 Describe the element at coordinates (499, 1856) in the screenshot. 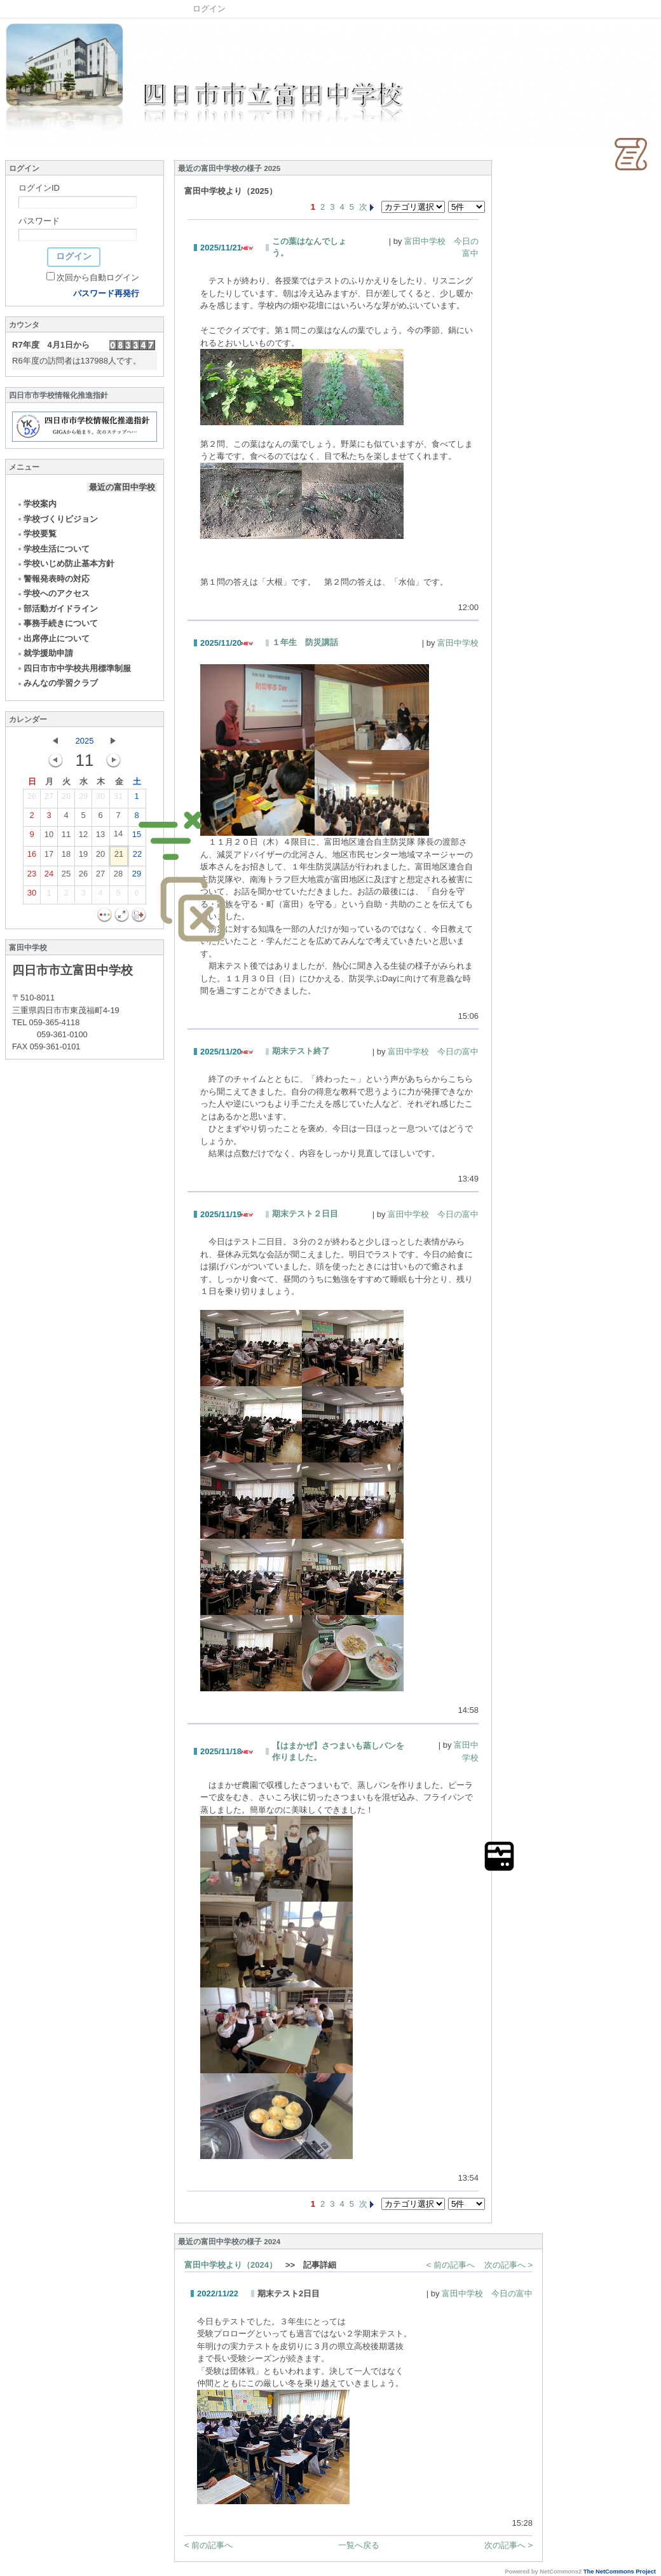

I see `view heart rate or vital signs monitor` at that location.